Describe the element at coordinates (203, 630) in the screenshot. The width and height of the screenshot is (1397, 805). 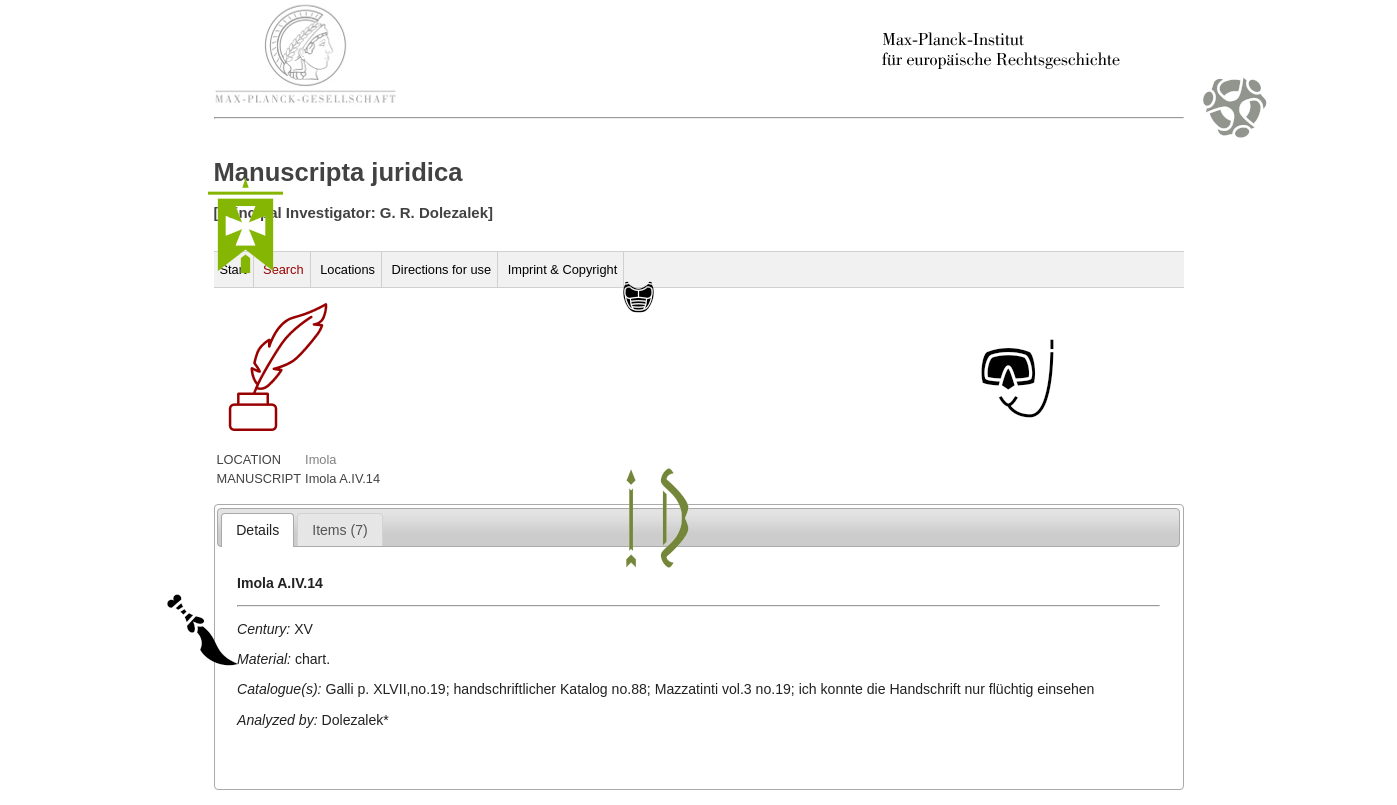
I see `equip a bone knife weapon` at that location.